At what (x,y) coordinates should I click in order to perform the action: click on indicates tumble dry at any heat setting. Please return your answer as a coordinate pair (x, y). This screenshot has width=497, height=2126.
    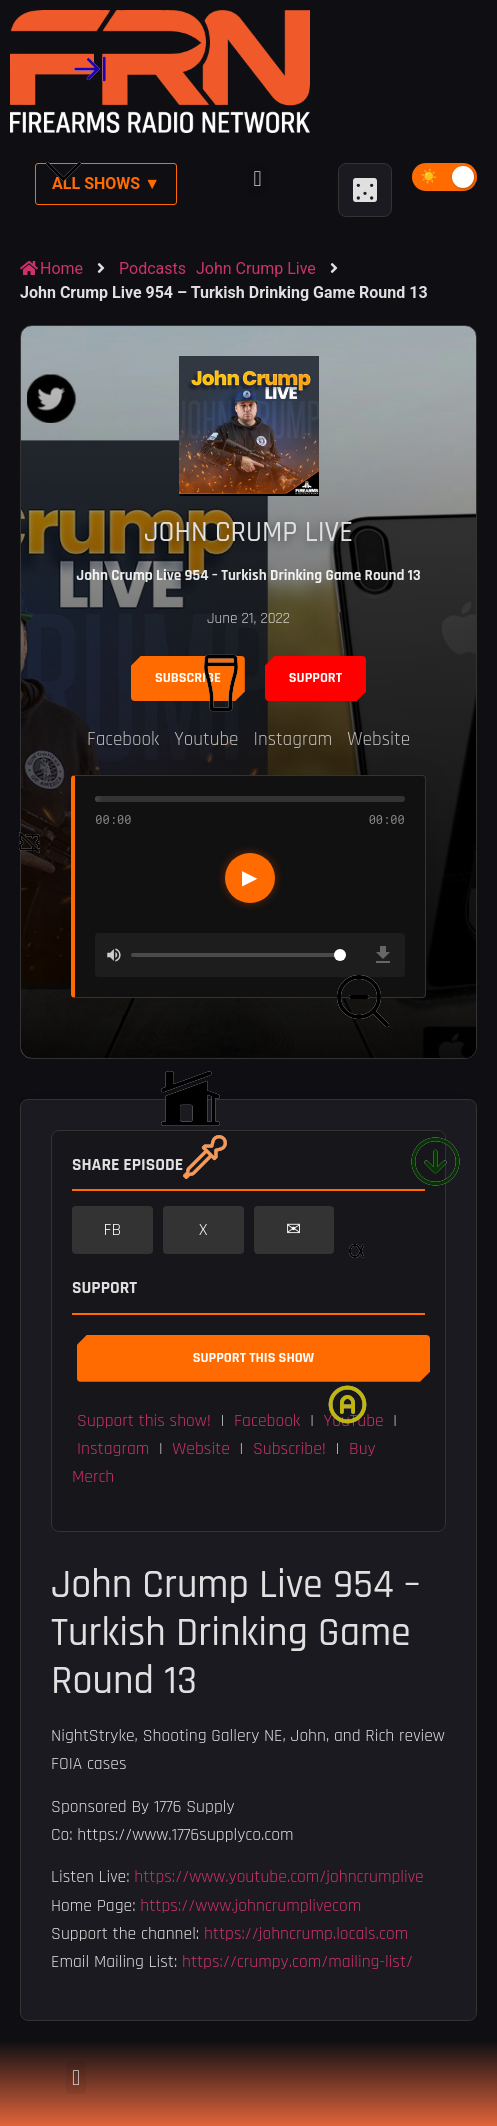
    Looking at the image, I should click on (347, 1404).